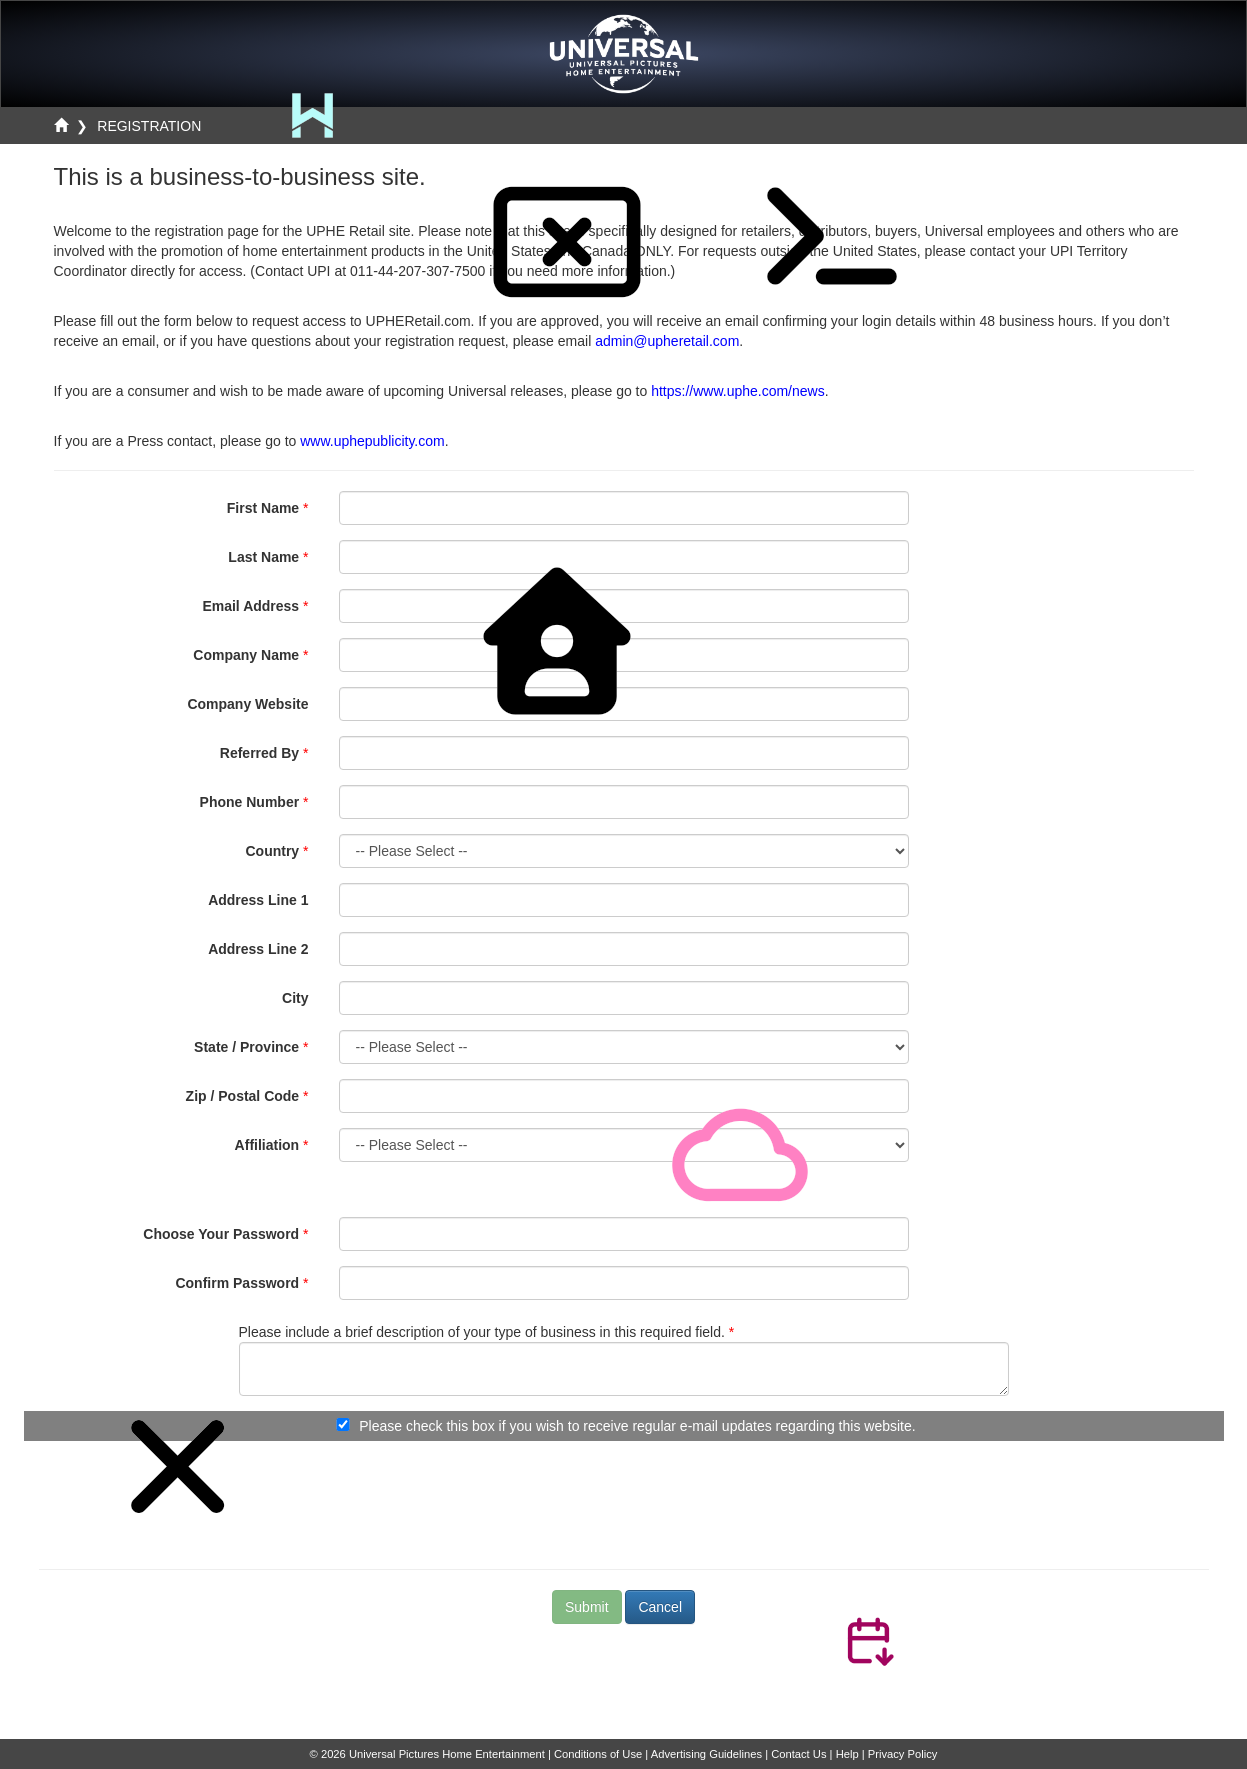 The height and width of the screenshot is (1769, 1247). I want to click on close a window or dialog, so click(177, 1466).